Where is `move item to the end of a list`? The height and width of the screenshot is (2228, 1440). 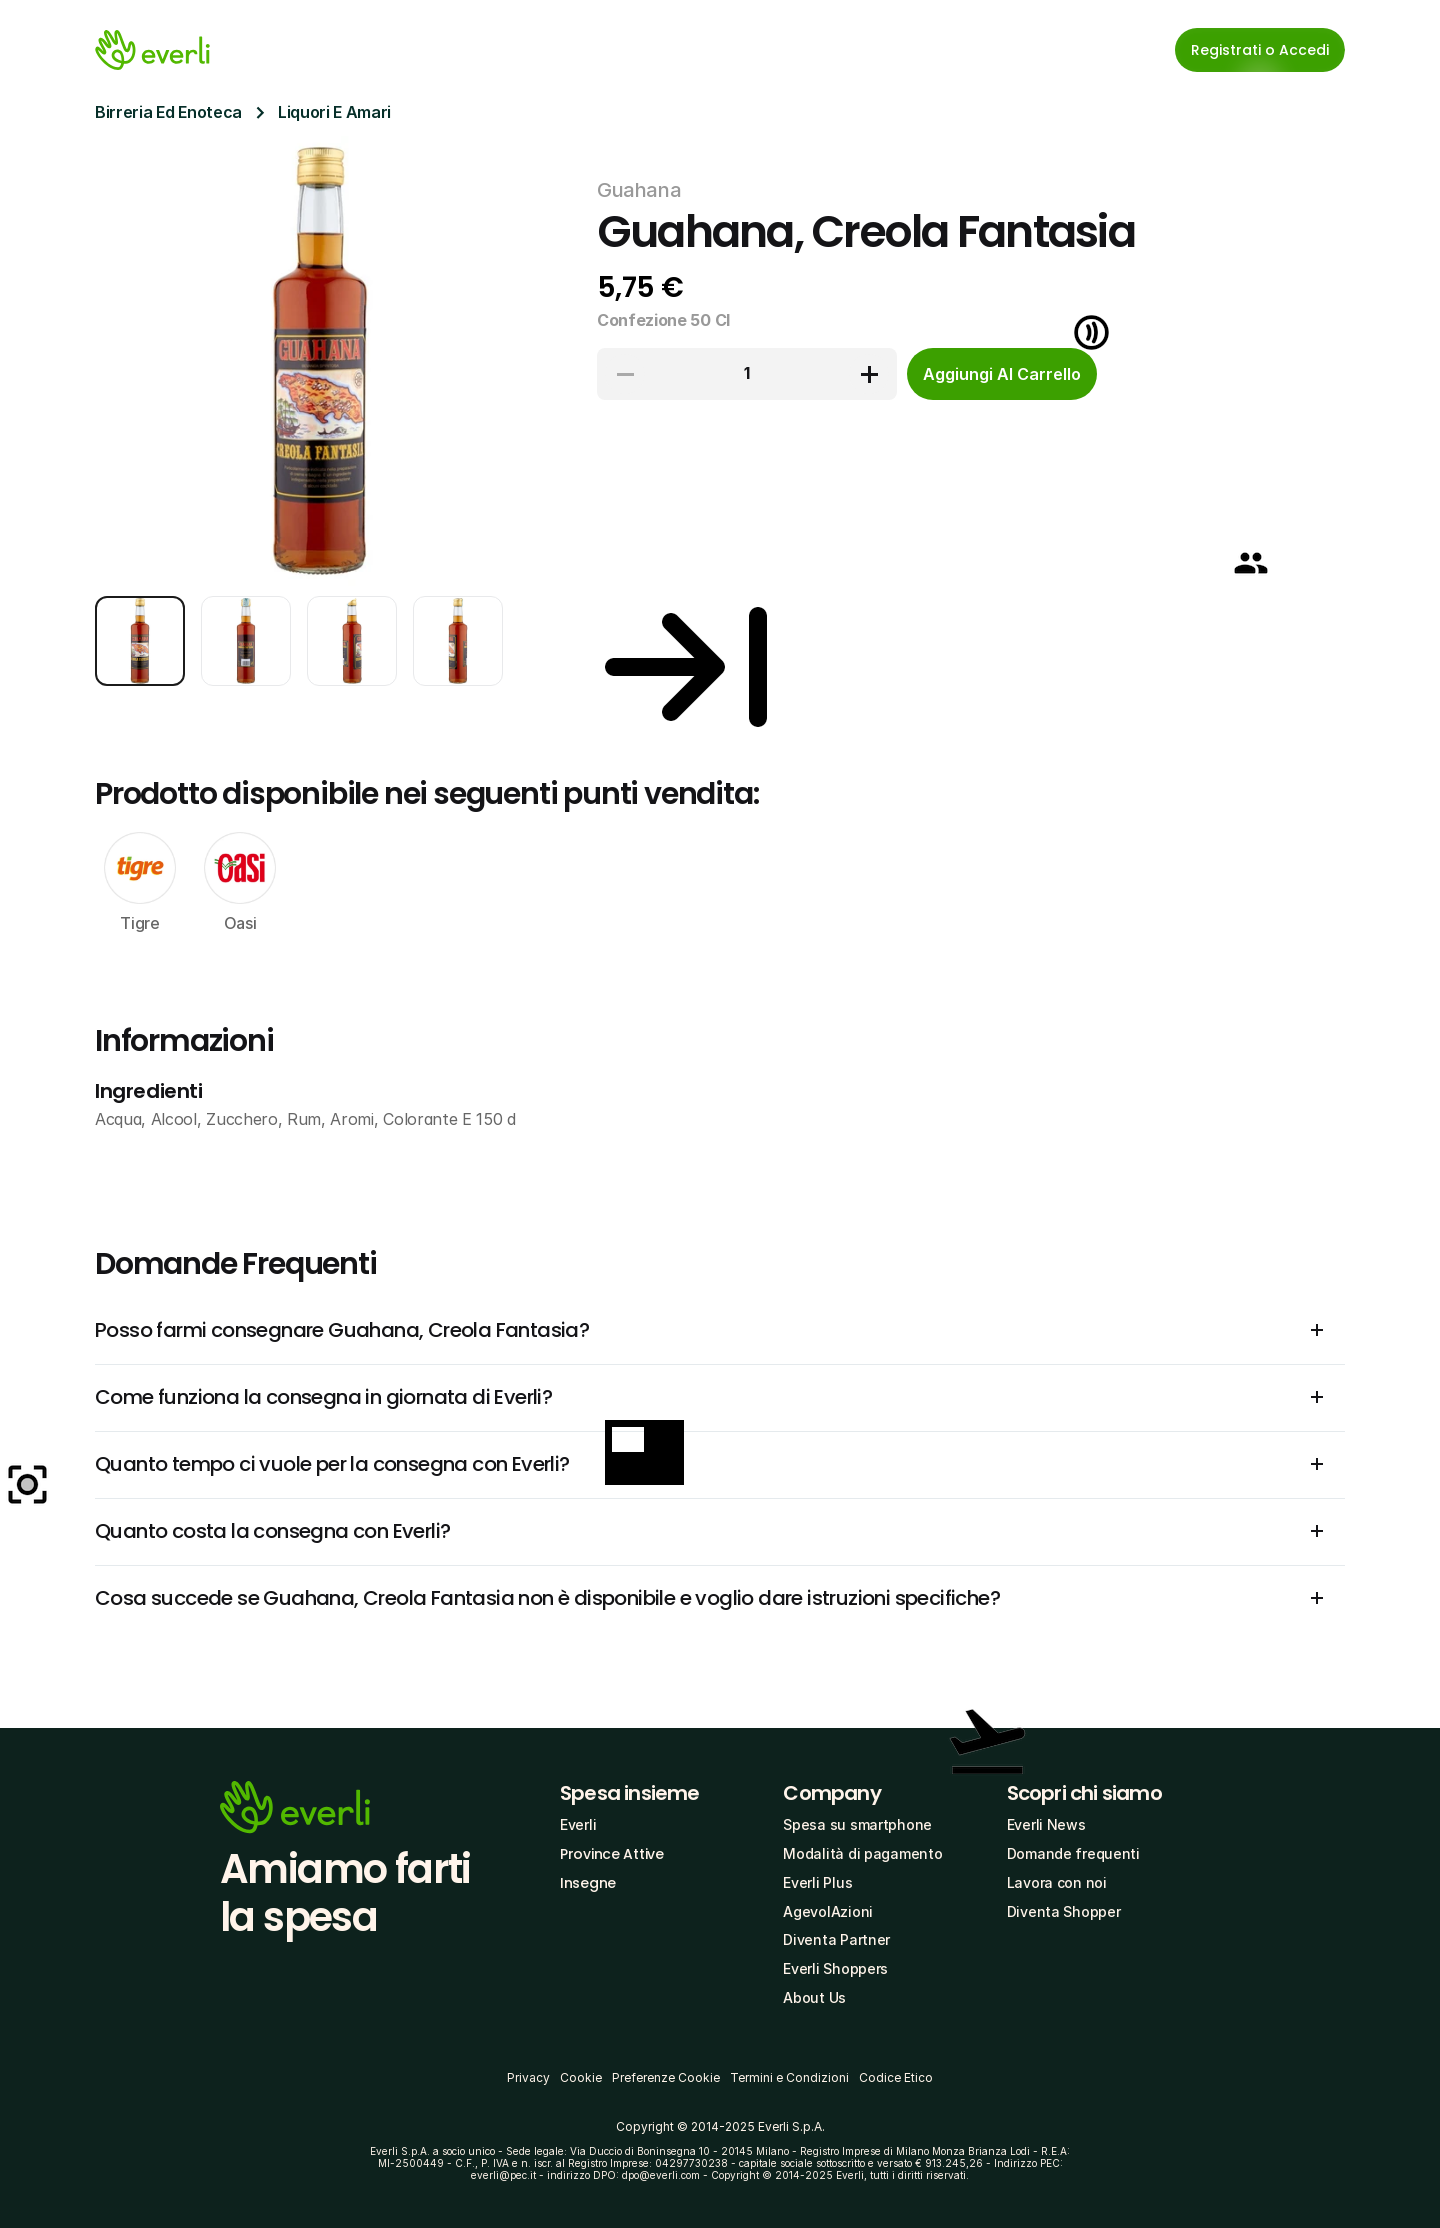 move item to the end of a list is located at coordinates (689, 667).